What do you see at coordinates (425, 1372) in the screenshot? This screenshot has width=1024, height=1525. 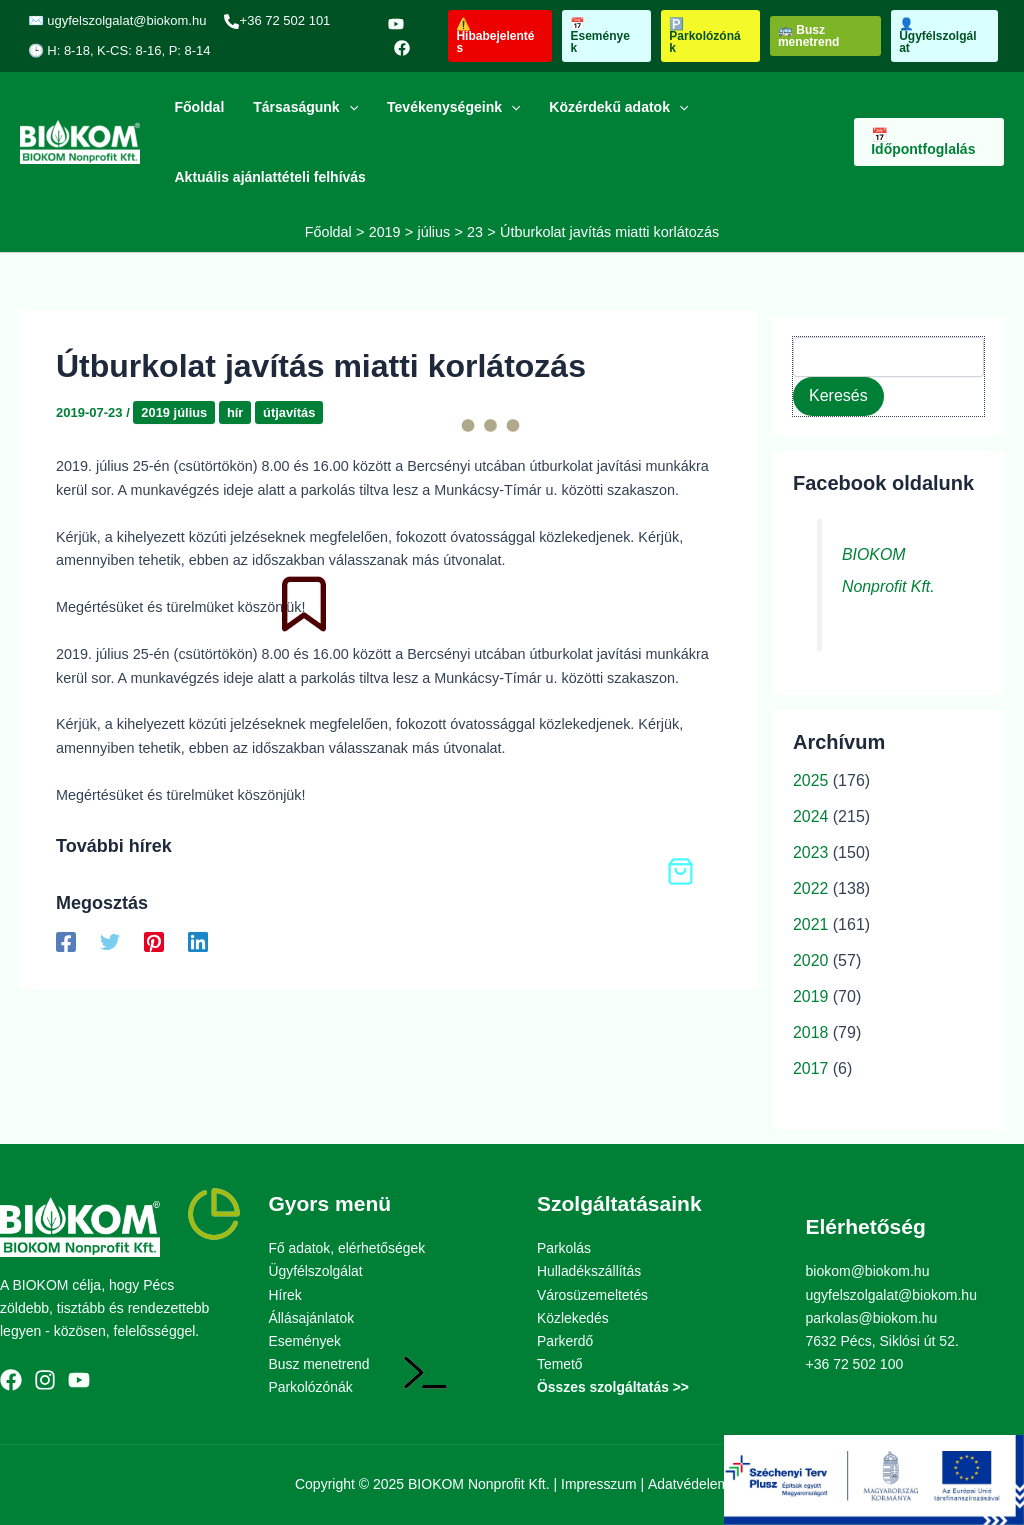 I see `open the command line terminal` at bounding box center [425, 1372].